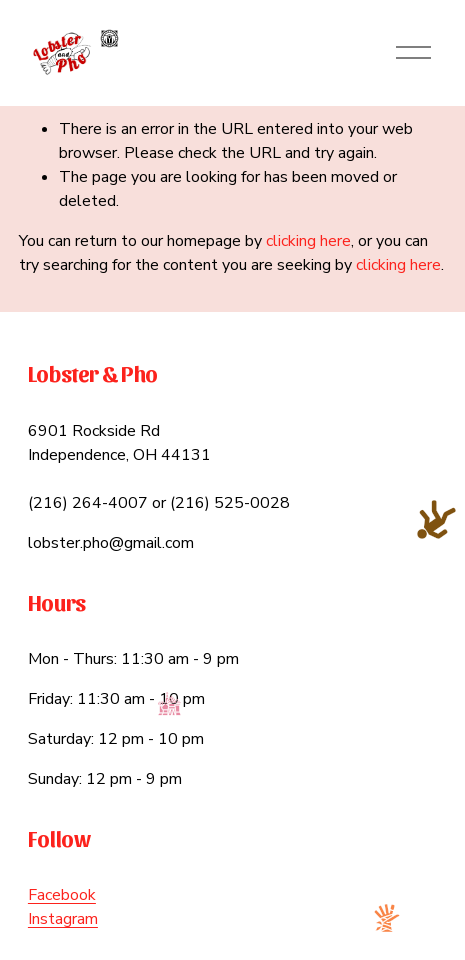 Image resolution: width=465 pixels, height=960 pixels. What do you see at coordinates (109, 38) in the screenshot?
I see `access game avatar or player profile` at bounding box center [109, 38].